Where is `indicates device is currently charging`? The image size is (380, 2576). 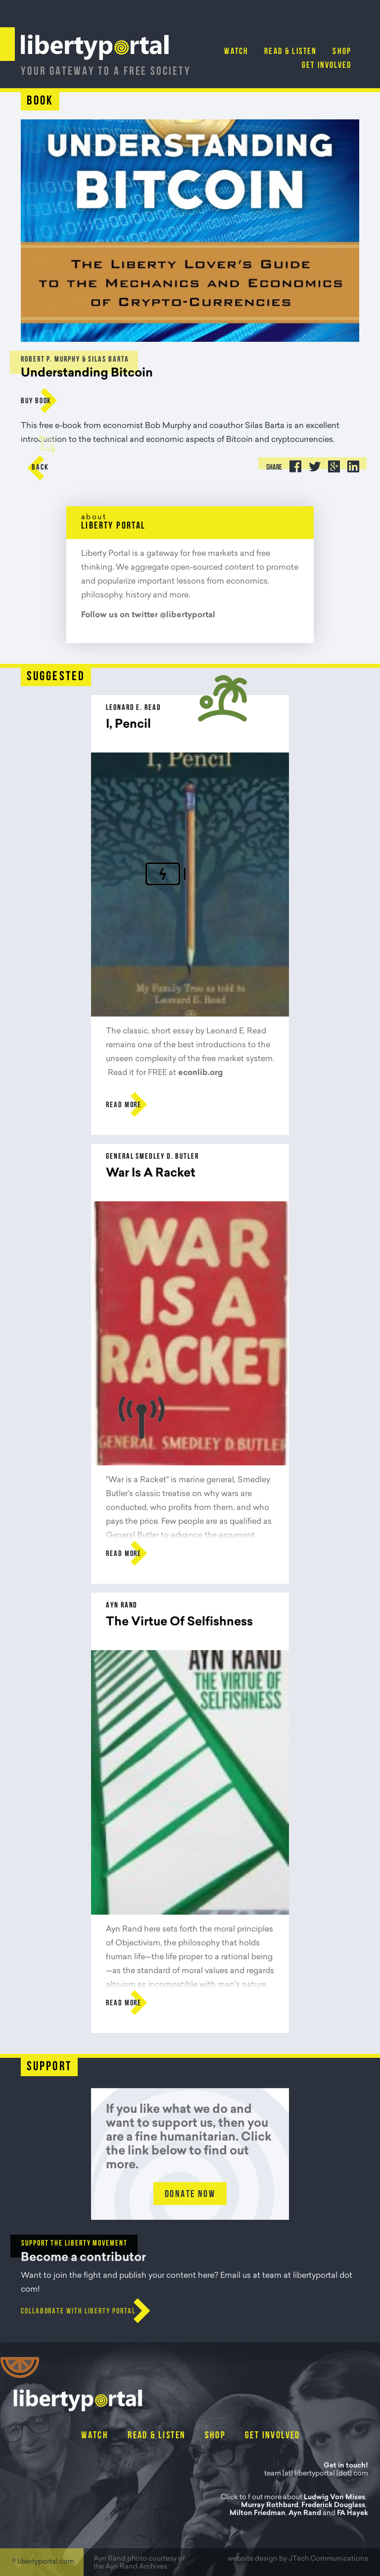 indicates device is currently charging is located at coordinates (165, 874).